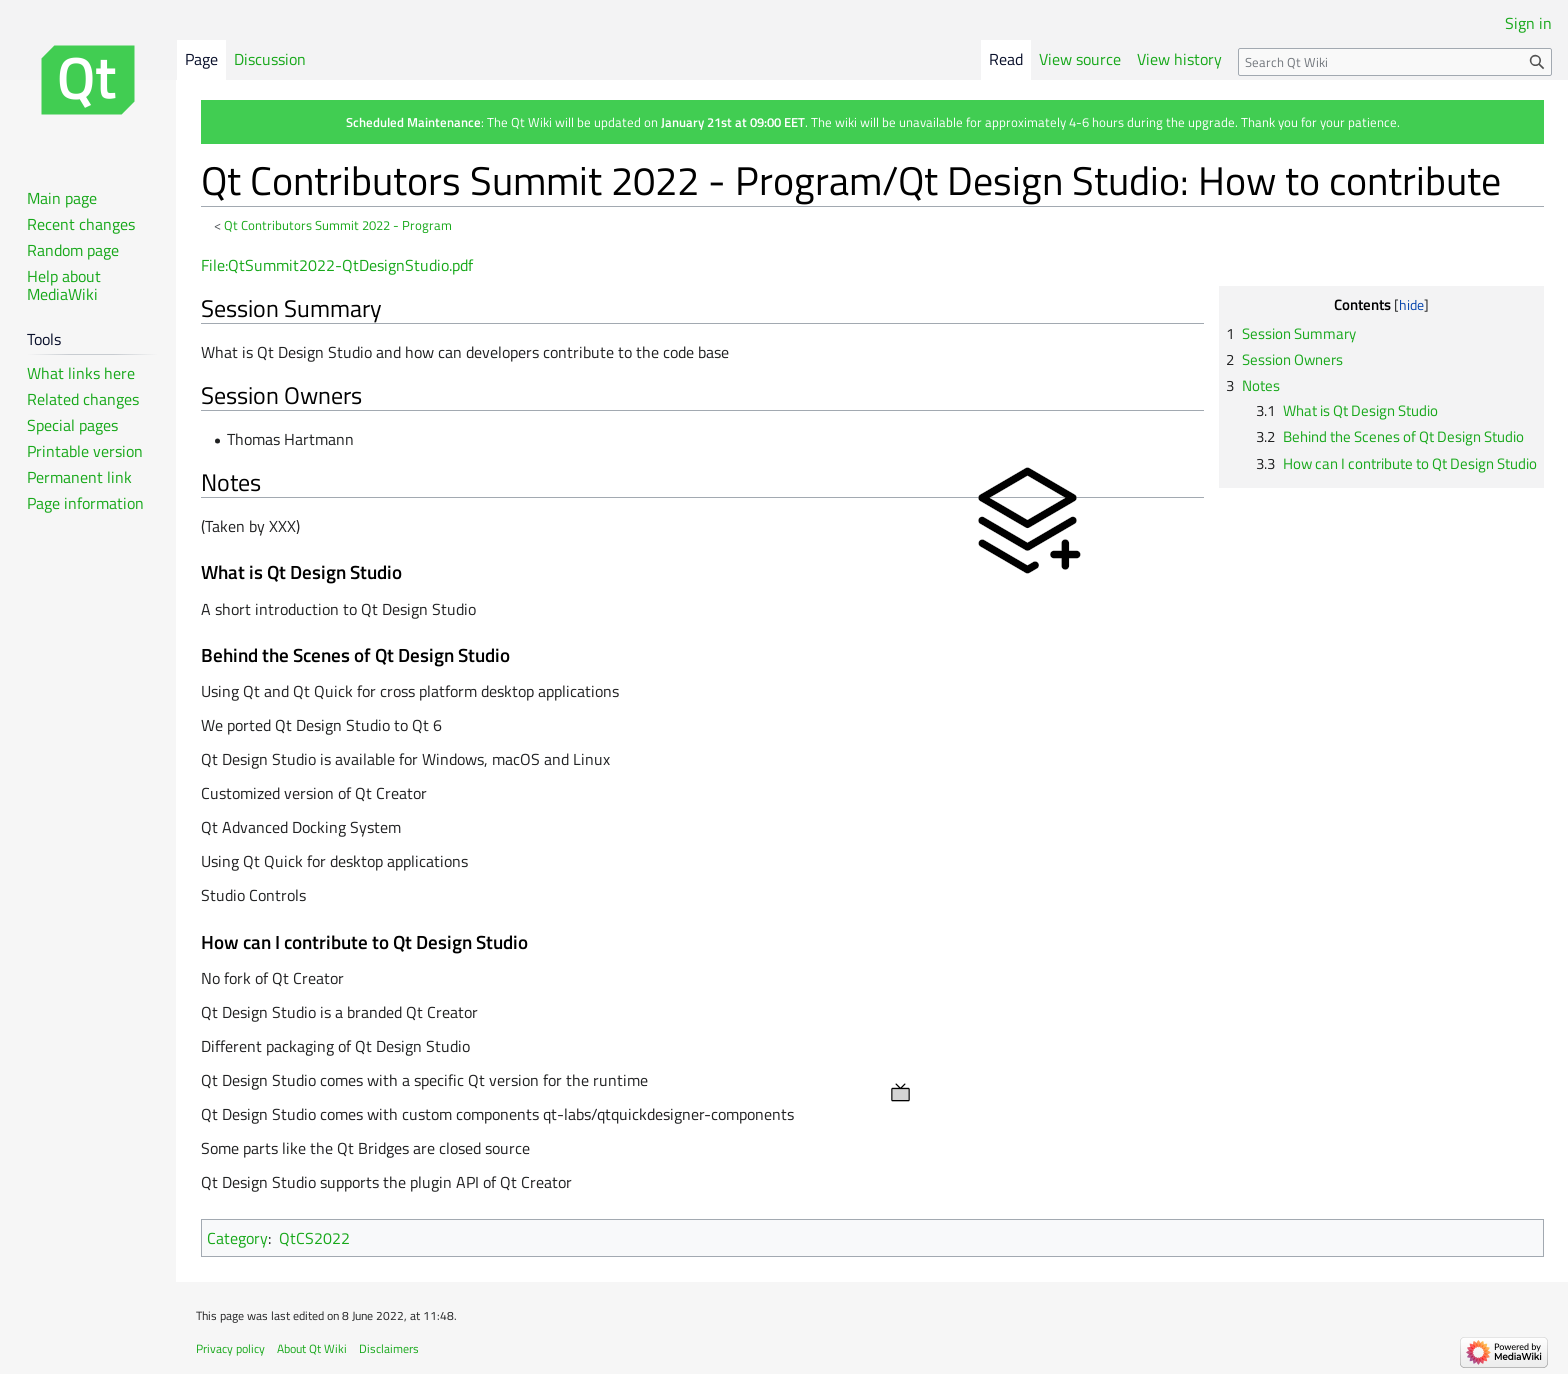 The height and width of the screenshot is (1374, 1568). Describe the element at coordinates (1027, 520) in the screenshot. I see `add a new layer to the stack` at that location.